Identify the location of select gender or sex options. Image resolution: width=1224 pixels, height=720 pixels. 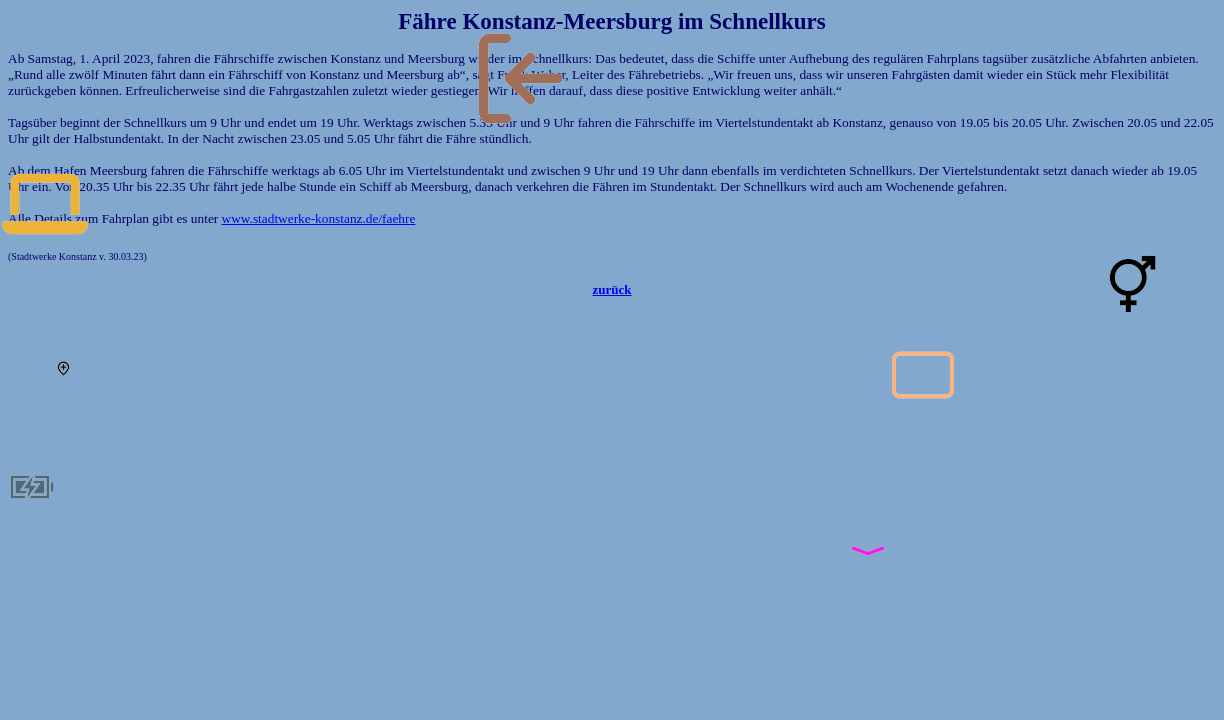
(1133, 284).